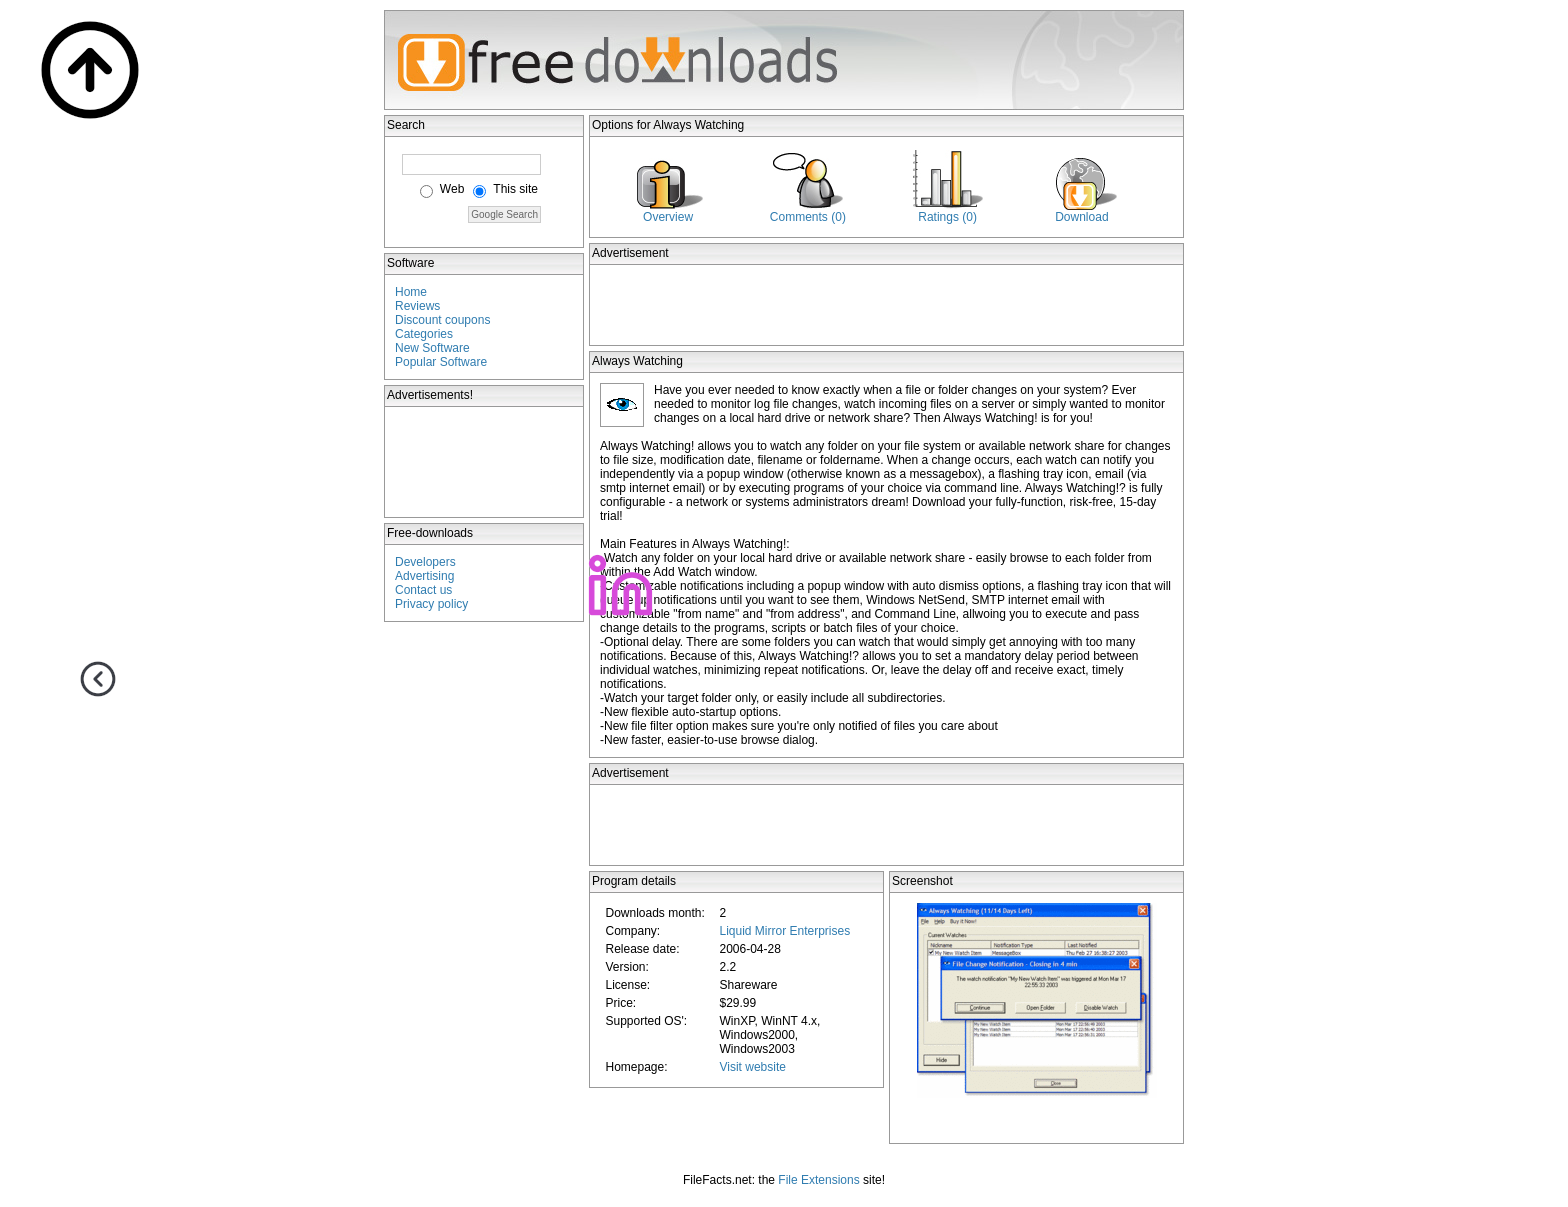 Image resolution: width=1568 pixels, height=1207 pixels. Describe the element at coordinates (90, 70) in the screenshot. I see `scroll to top of page` at that location.